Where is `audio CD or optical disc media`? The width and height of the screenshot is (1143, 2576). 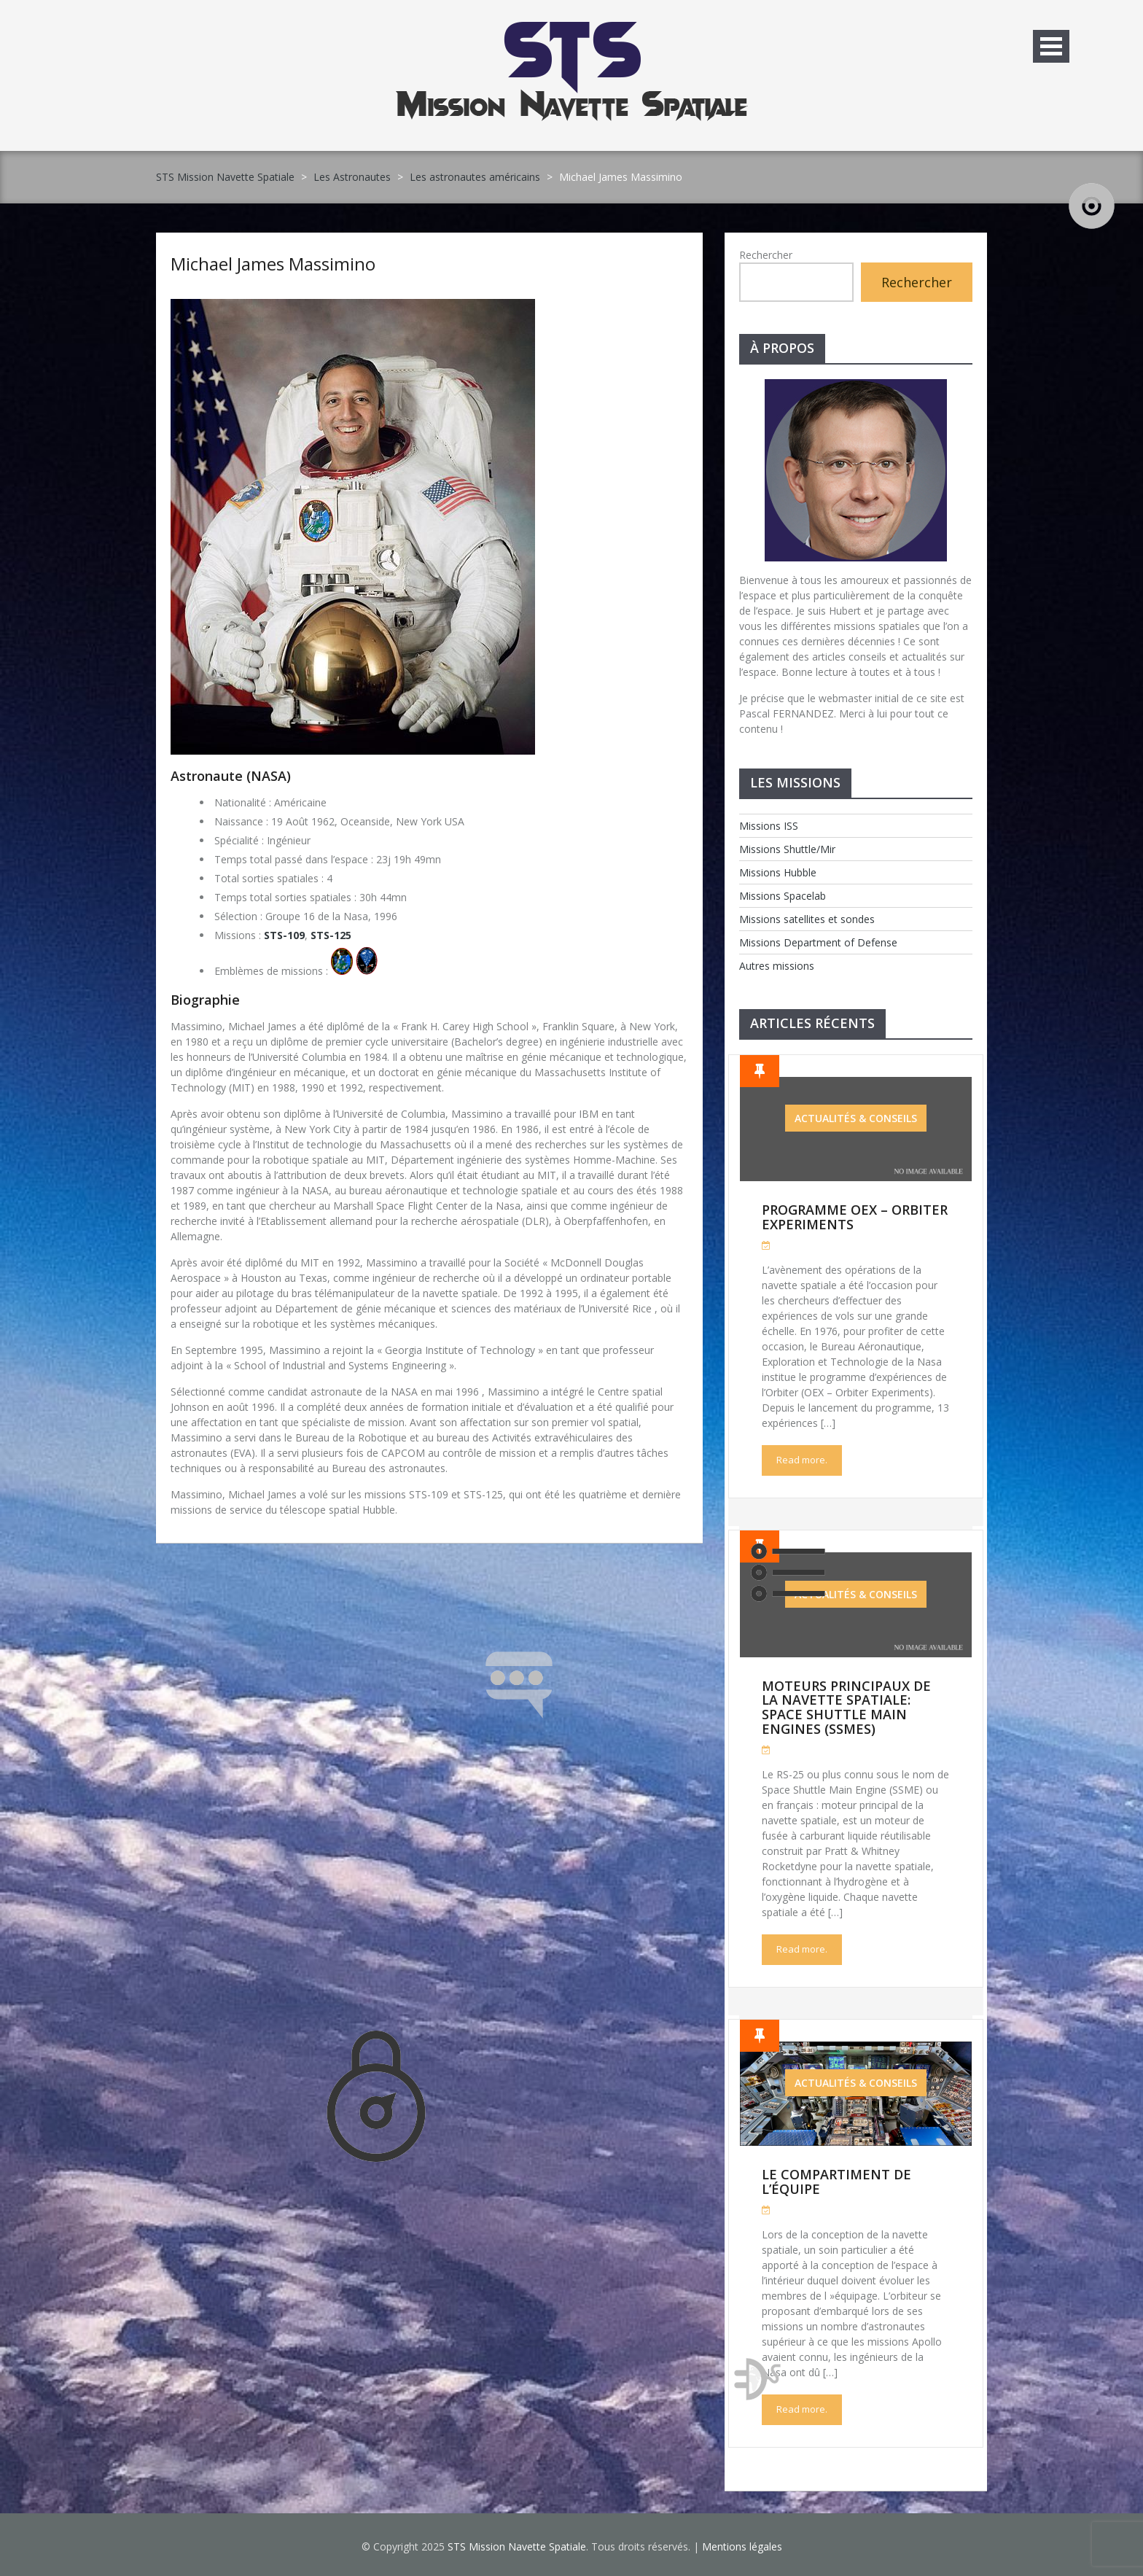 audio CD or optical disc media is located at coordinates (1091, 206).